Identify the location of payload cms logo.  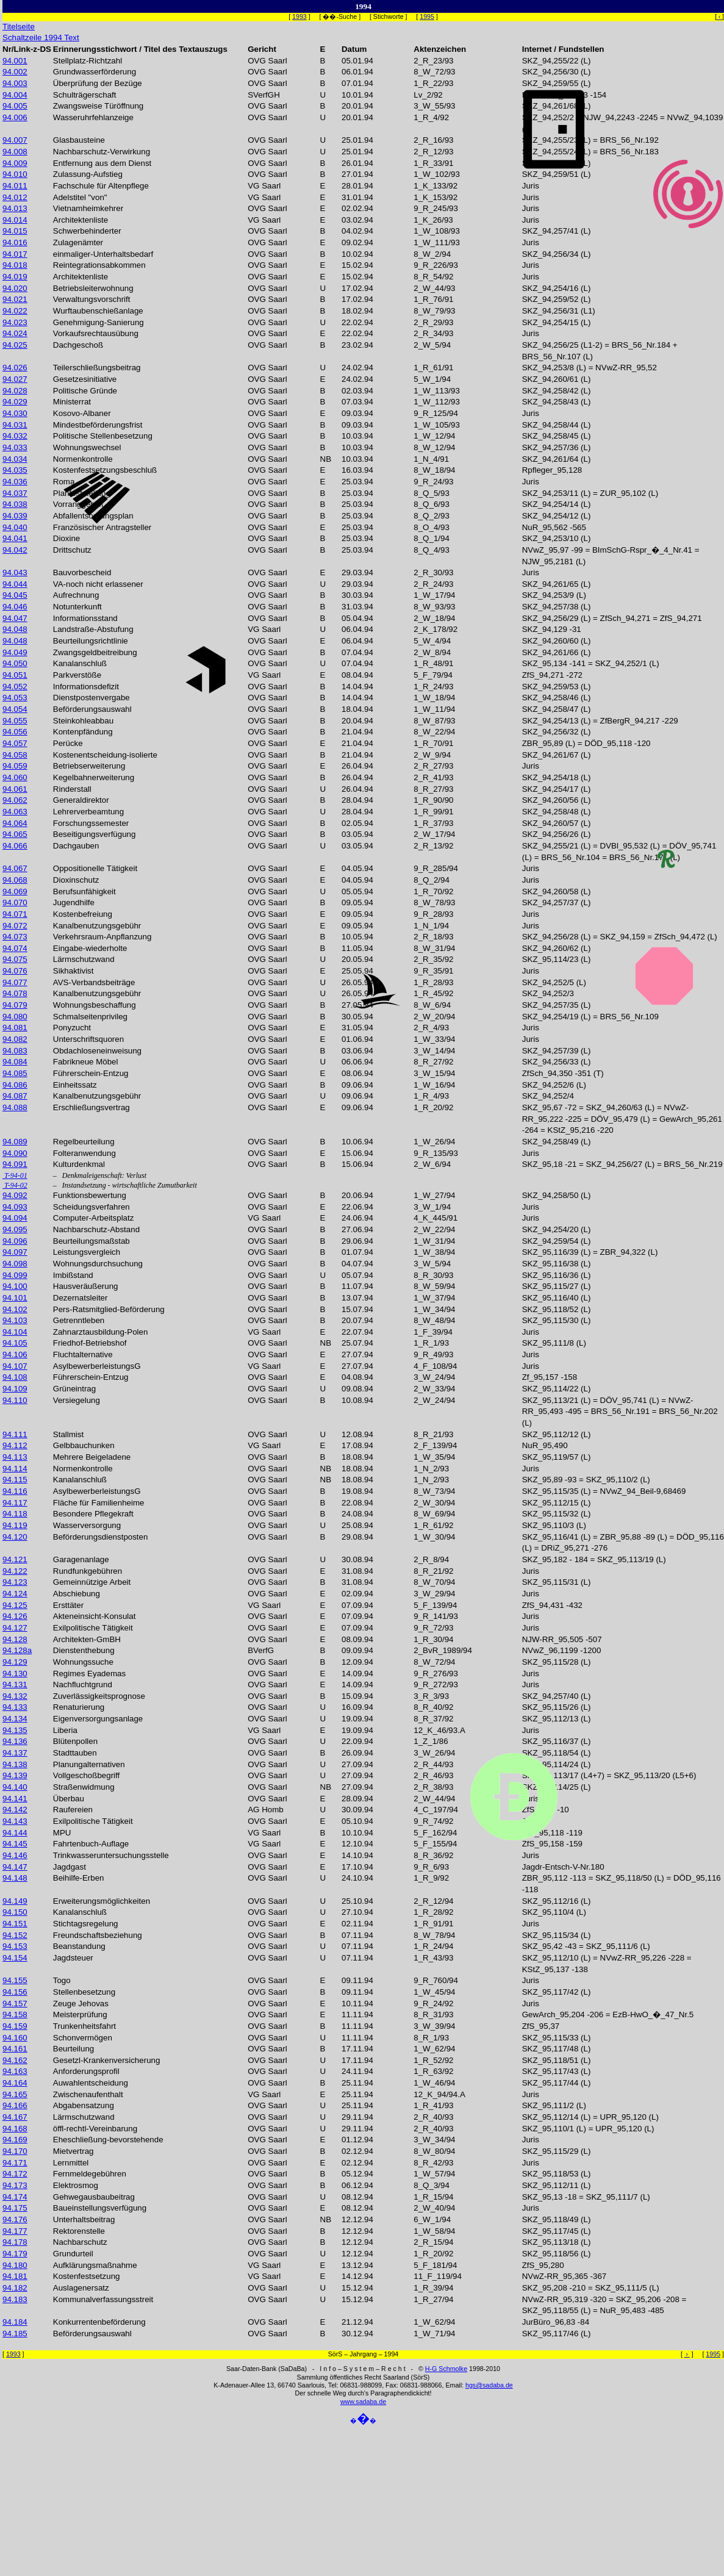
(206, 670).